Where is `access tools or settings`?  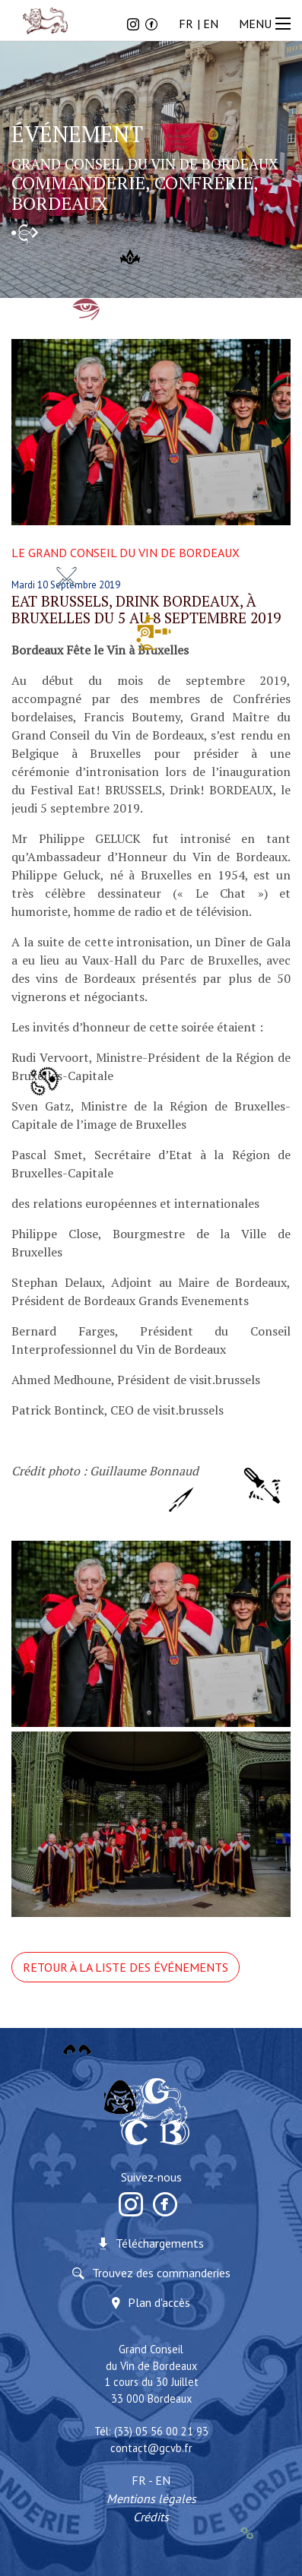 access tools or settings is located at coordinates (262, 1486).